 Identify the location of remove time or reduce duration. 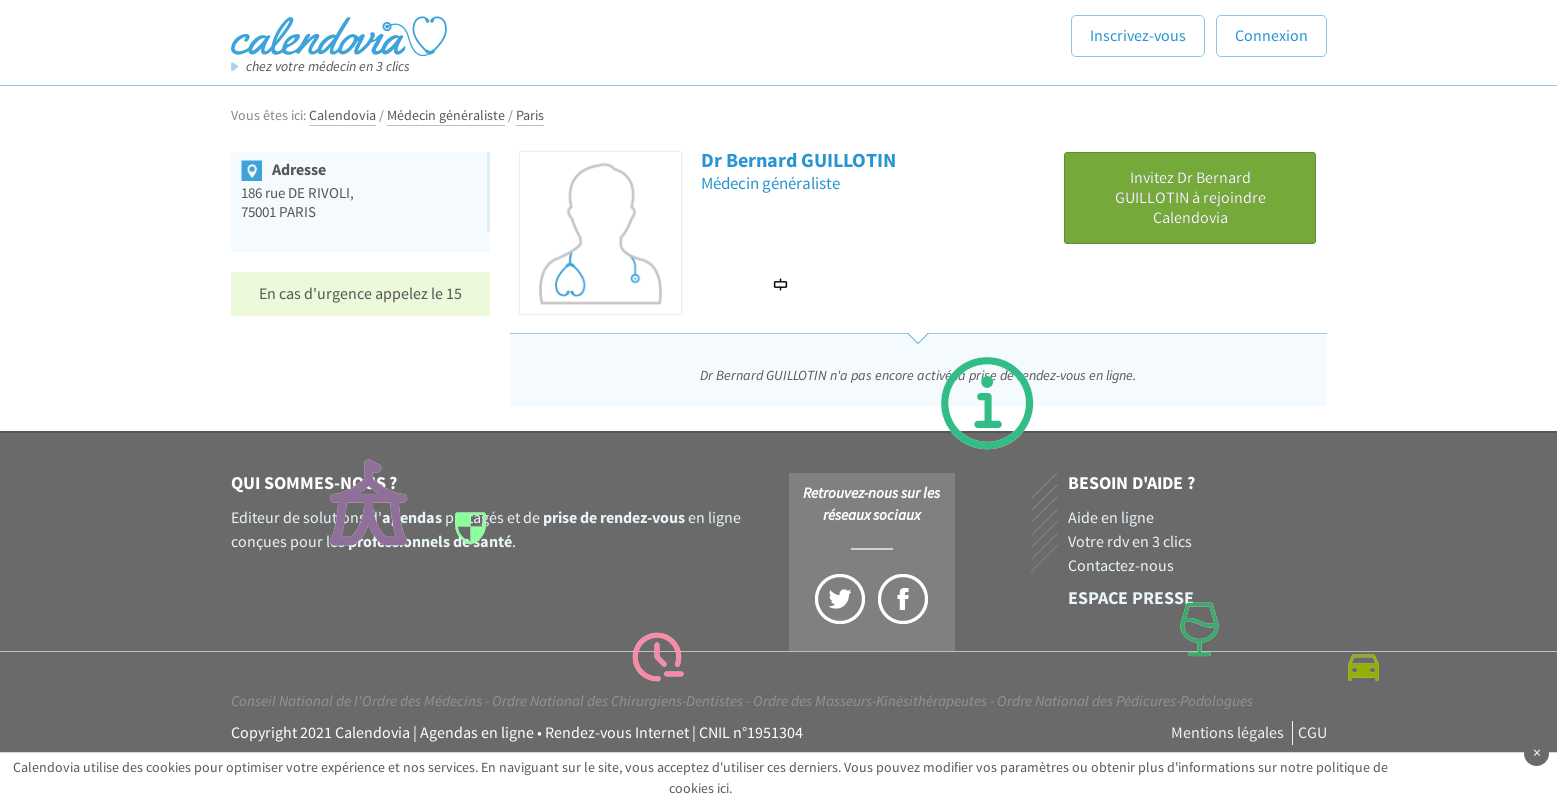
(657, 657).